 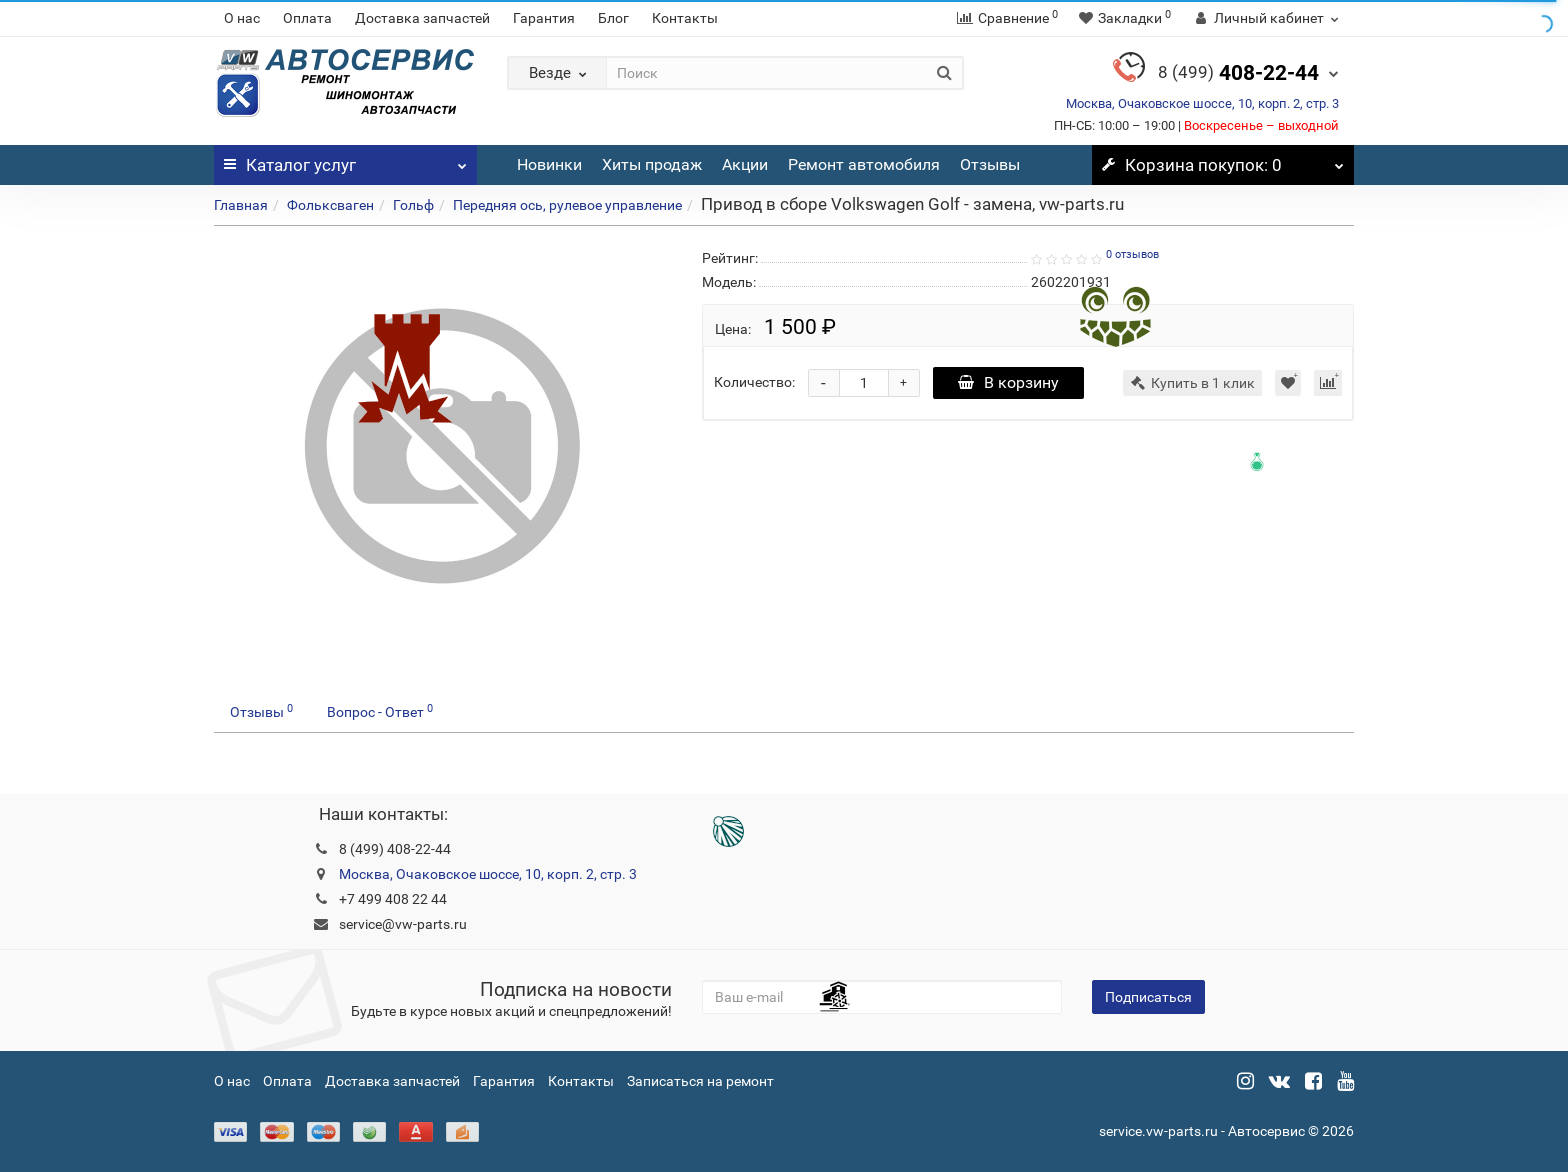 I want to click on access water mill building or production facility, so click(x=834, y=996).